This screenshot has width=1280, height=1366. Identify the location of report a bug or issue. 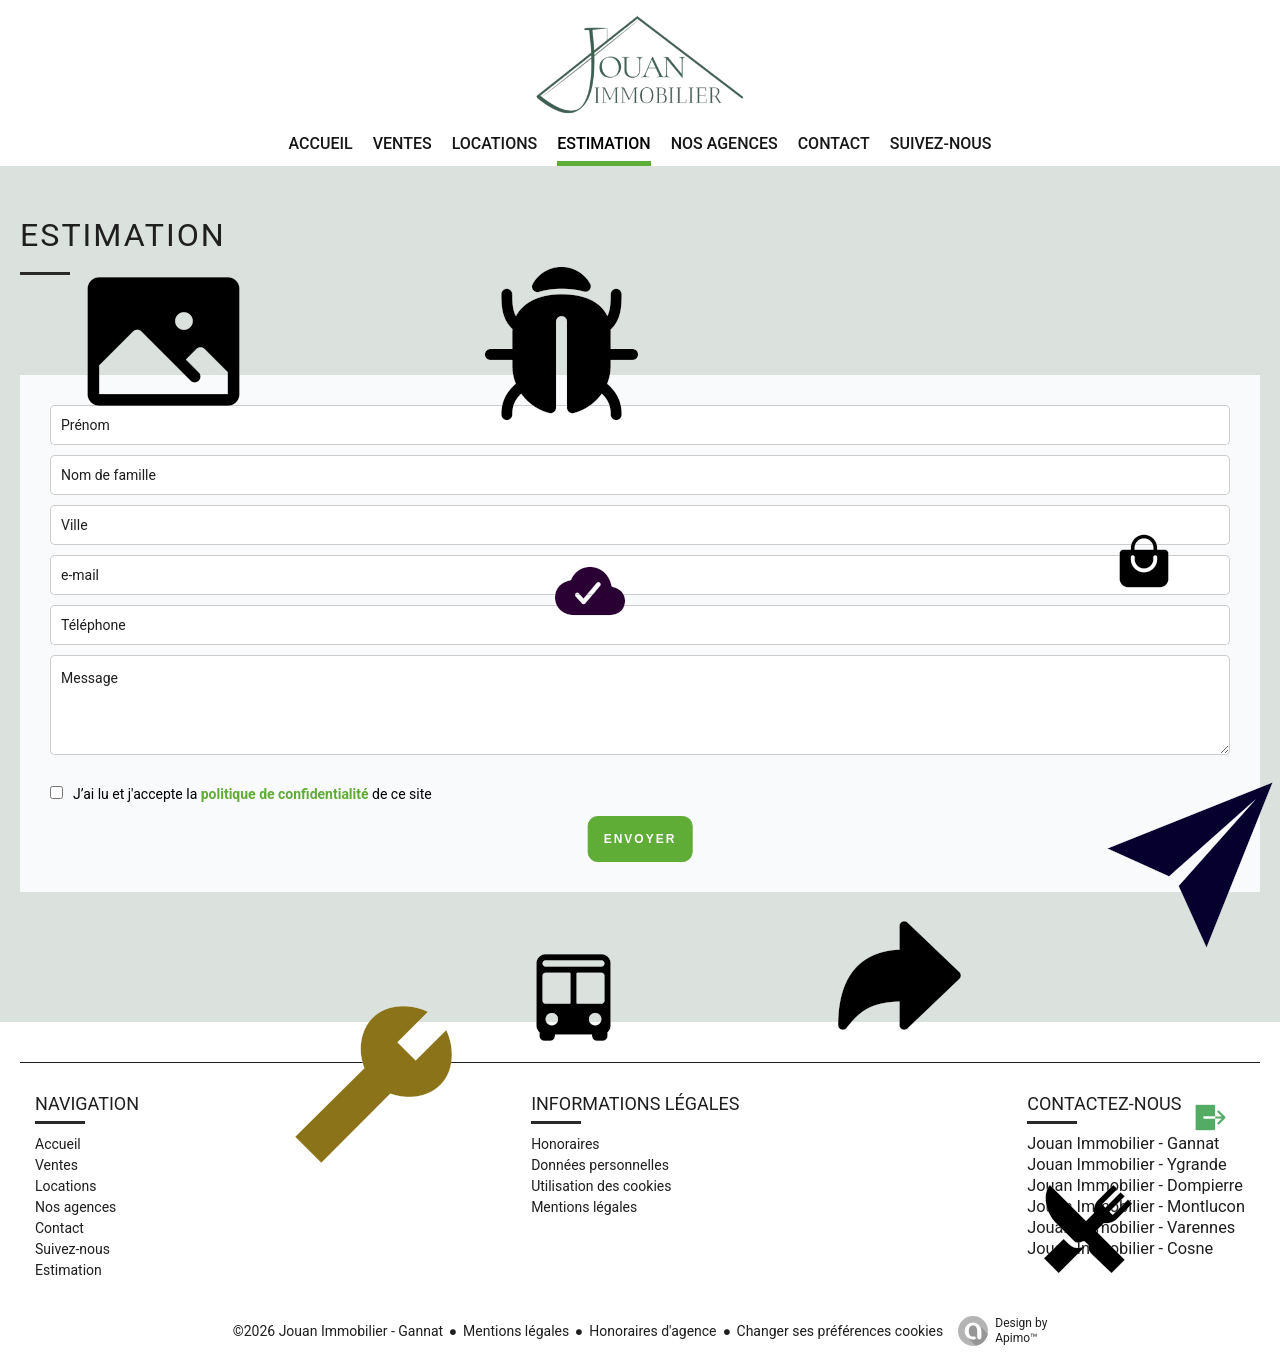
(561, 343).